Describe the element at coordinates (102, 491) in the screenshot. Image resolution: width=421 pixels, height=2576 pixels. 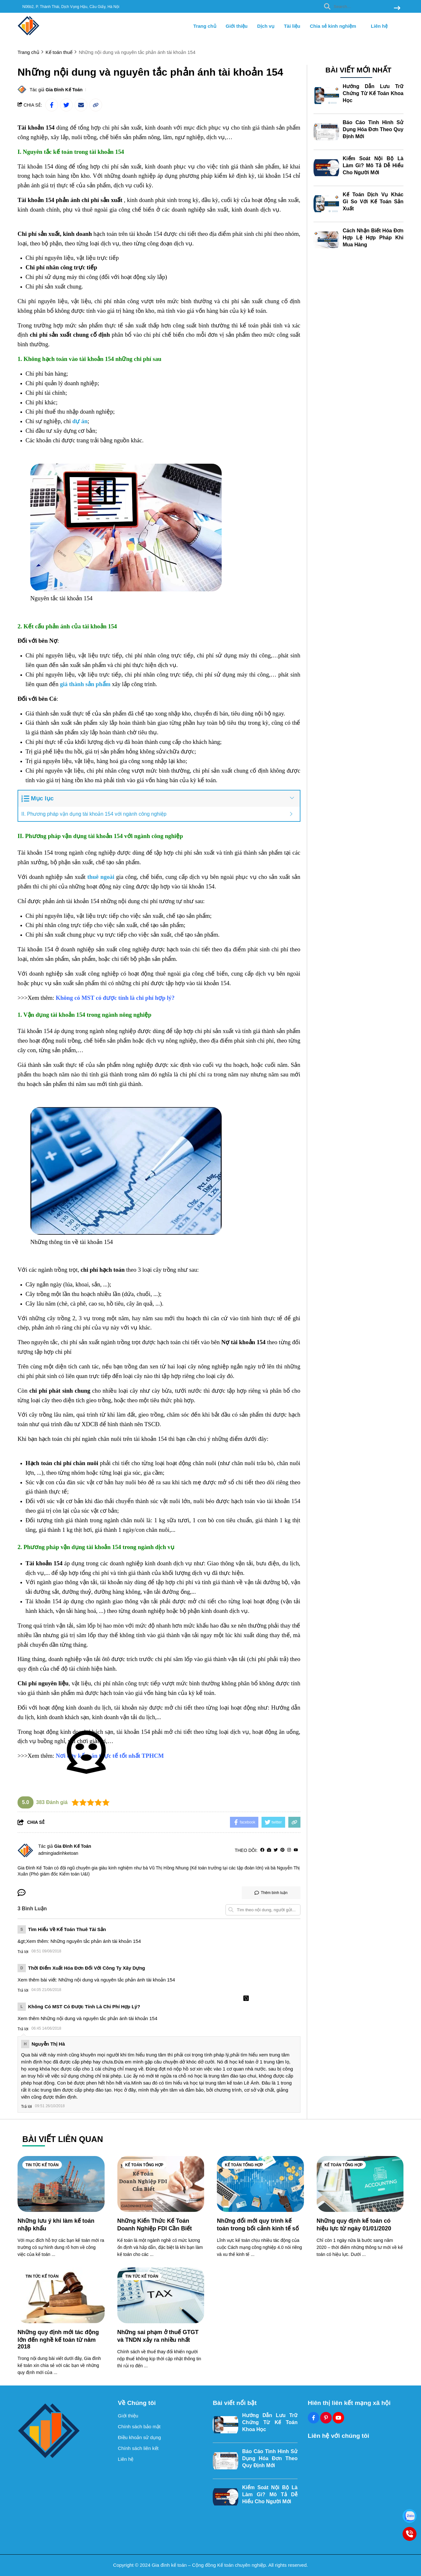
I see `collapse the sidebar panel` at that location.